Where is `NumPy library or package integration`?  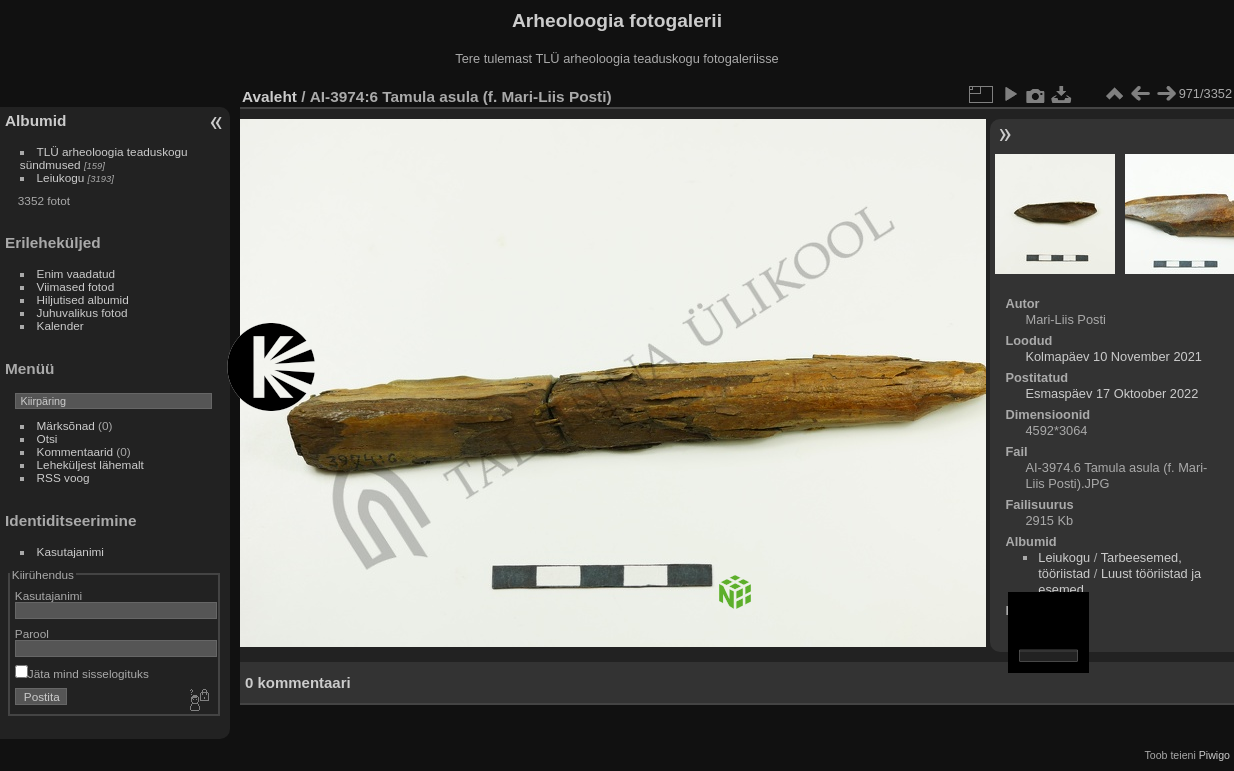
NumPy library or package integration is located at coordinates (735, 592).